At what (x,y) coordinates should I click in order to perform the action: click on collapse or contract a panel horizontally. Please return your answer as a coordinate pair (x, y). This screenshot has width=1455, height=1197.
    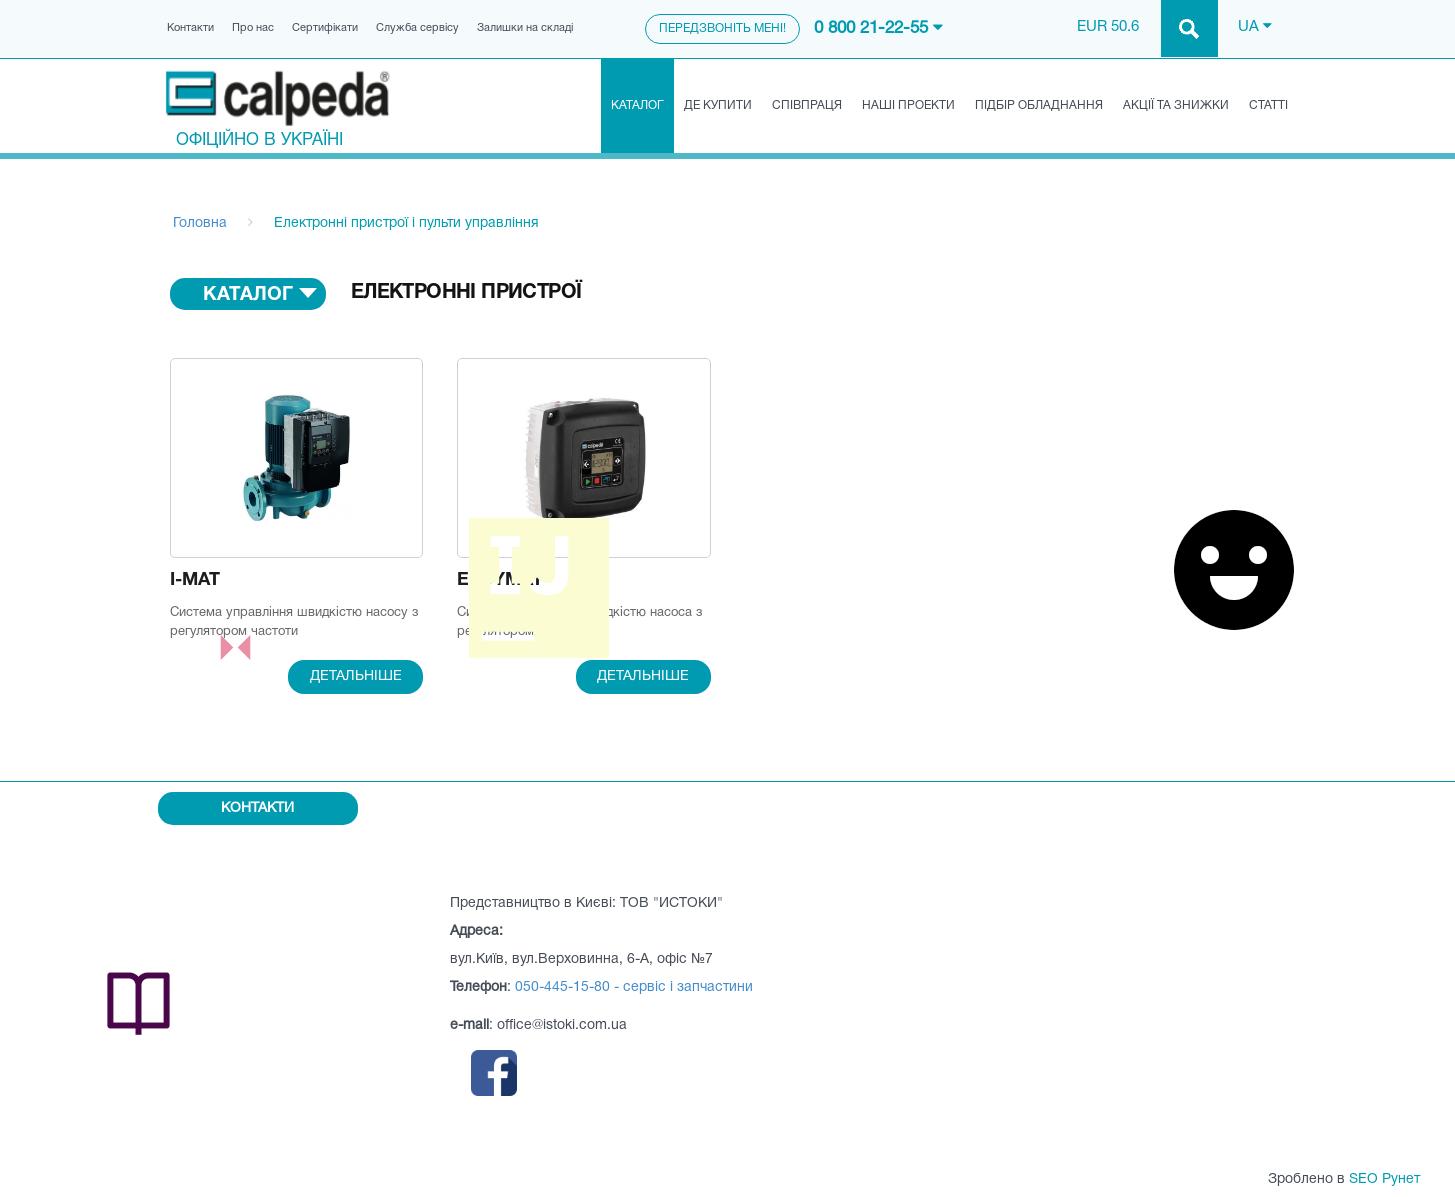
    Looking at the image, I should click on (235, 647).